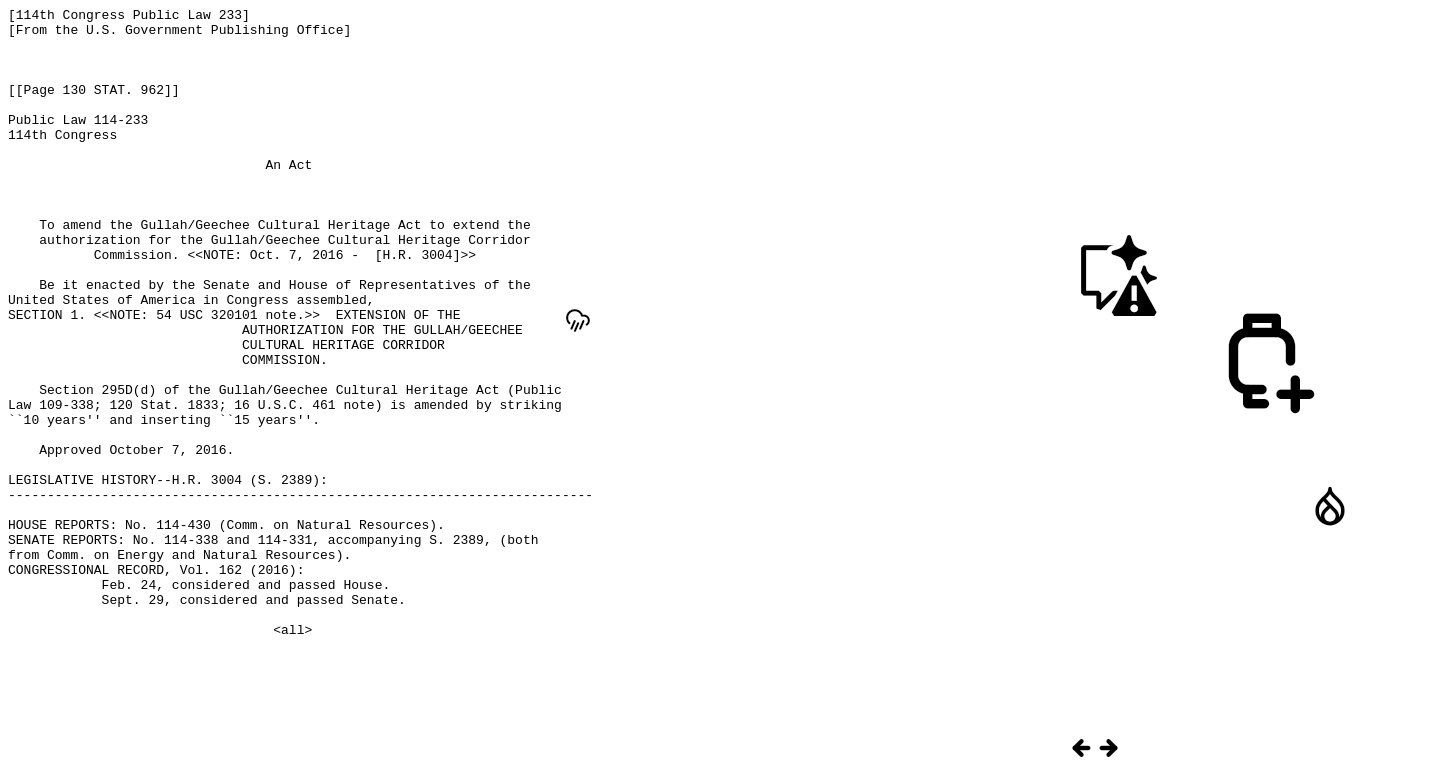 The width and height of the screenshot is (1440, 777). I want to click on add a new smartwatch device, so click(1262, 361).